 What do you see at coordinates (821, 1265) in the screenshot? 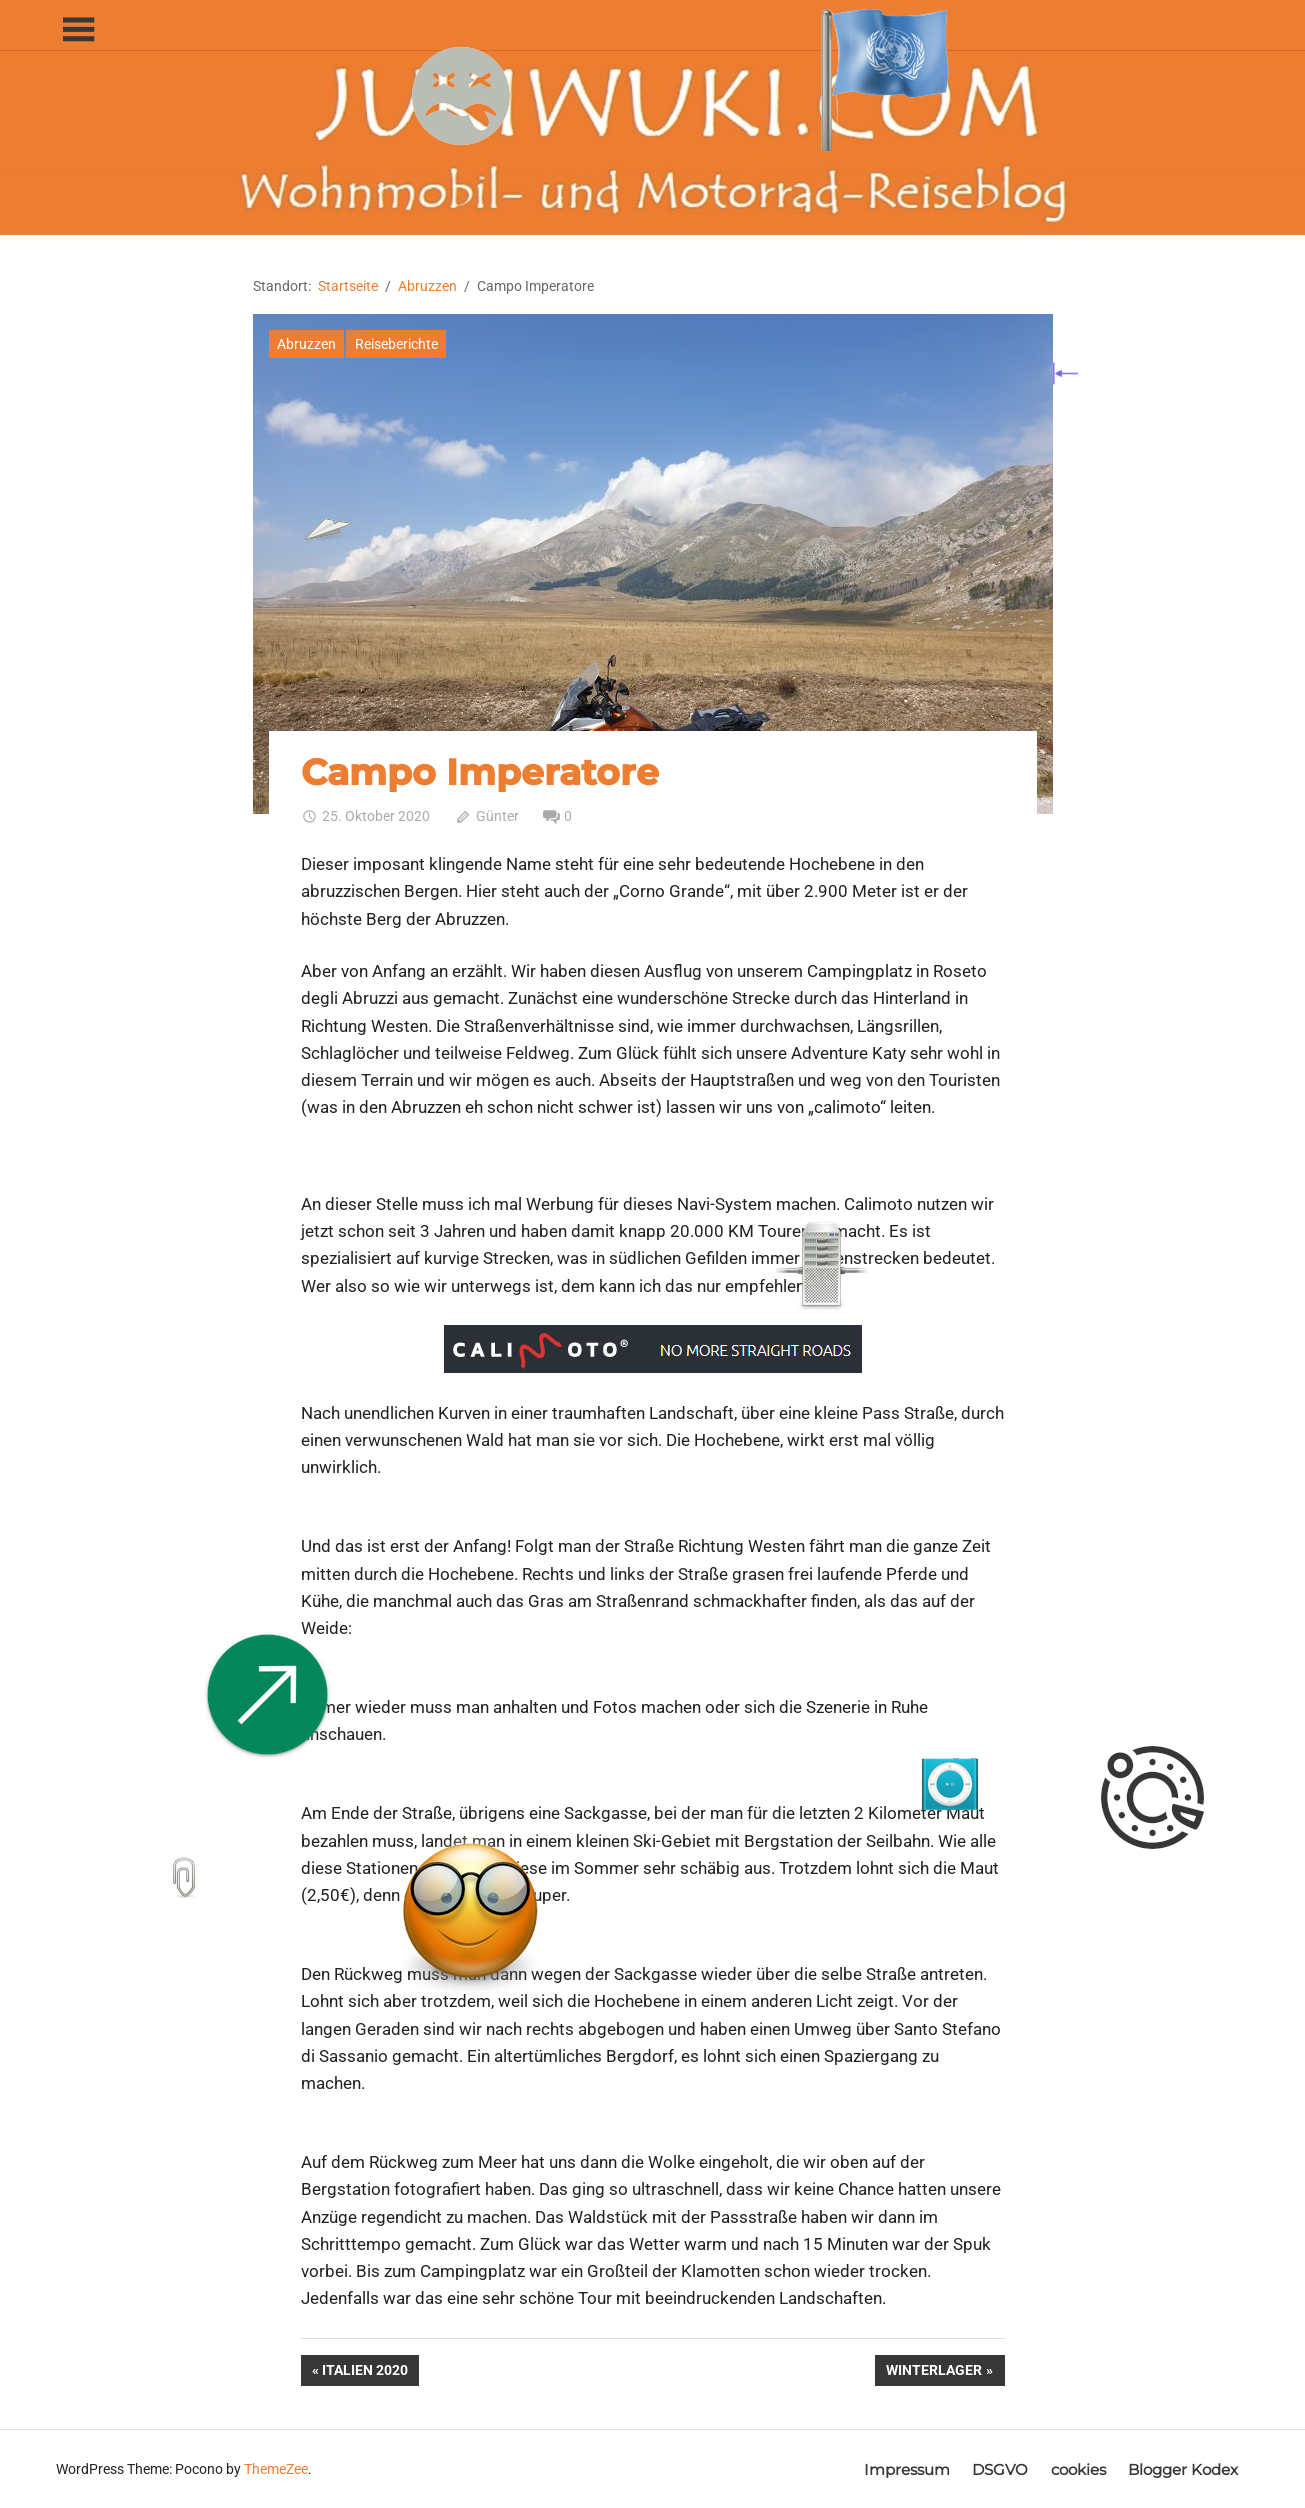
I see `access network server settings` at bounding box center [821, 1265].